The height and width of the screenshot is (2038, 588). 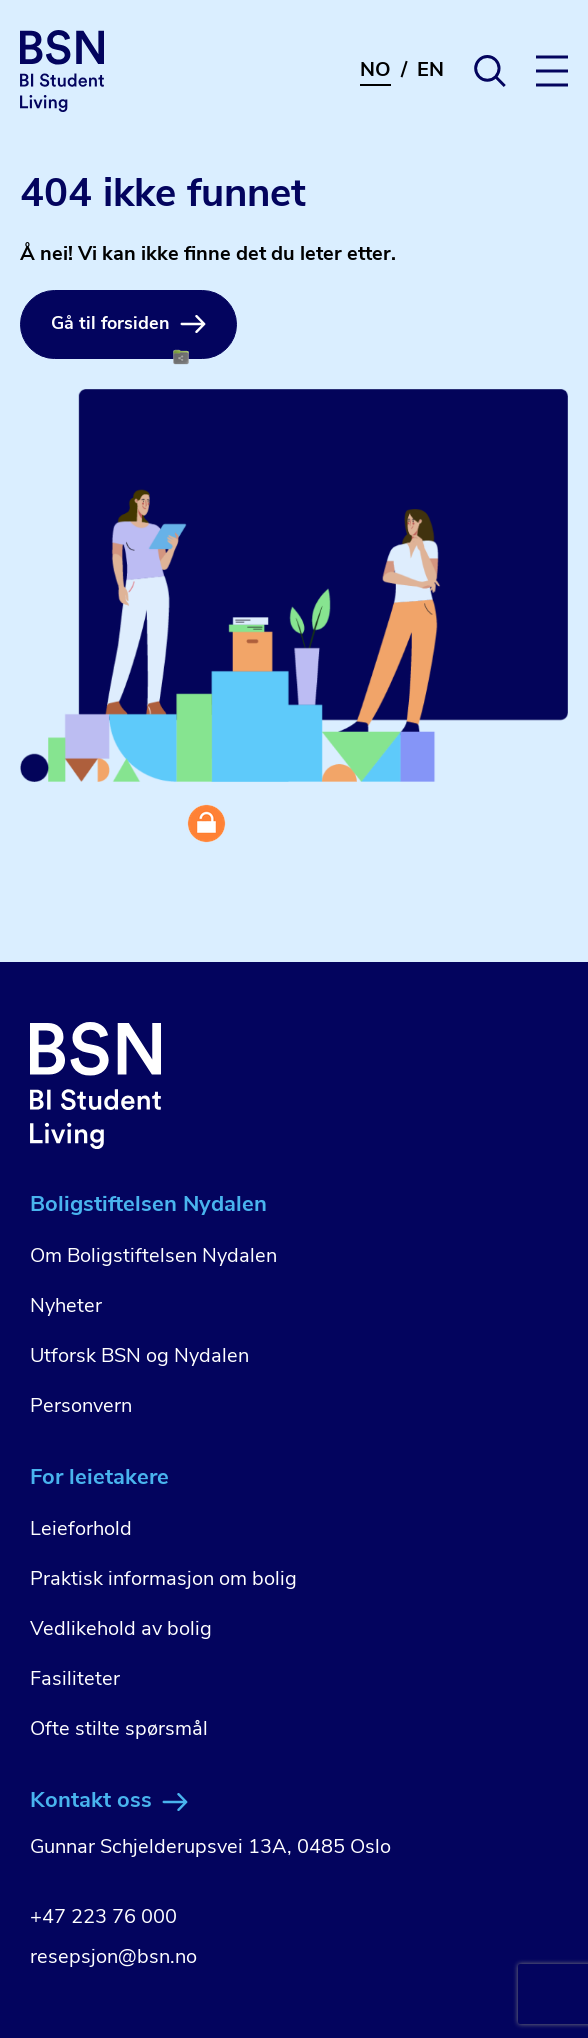 I want to click on indicates an unlocked or unsecured item, so click(x=206, y=823).